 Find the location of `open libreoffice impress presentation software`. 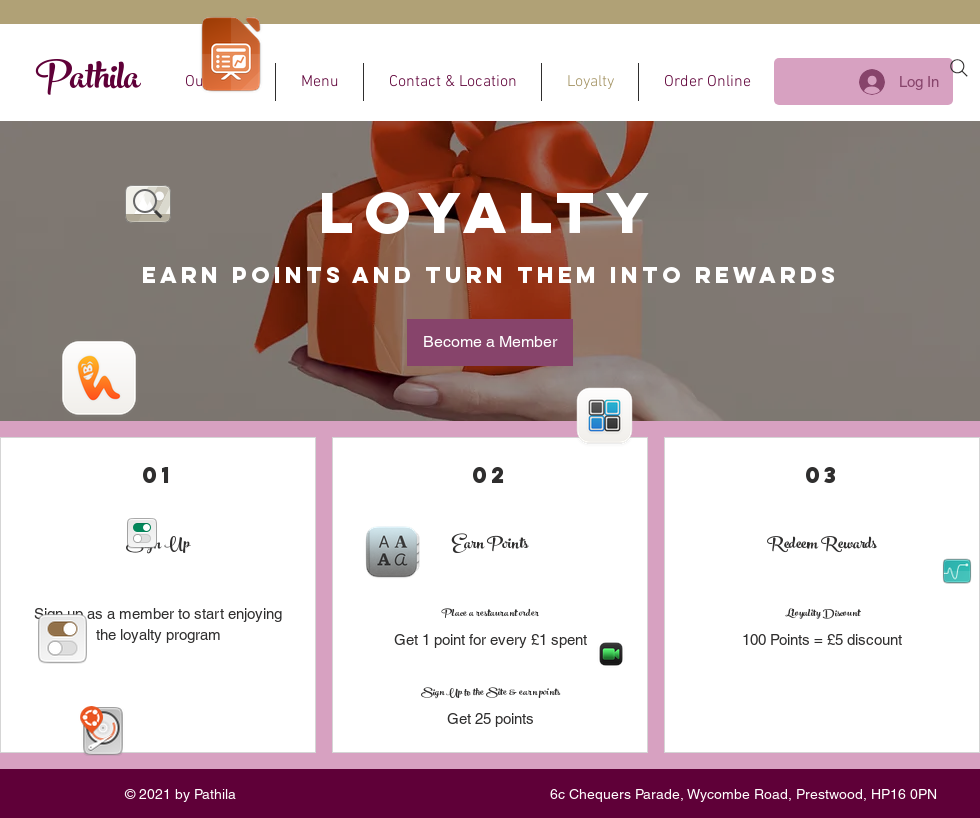

open libreoffice impress presentation software is located at coordinates (231, 54).